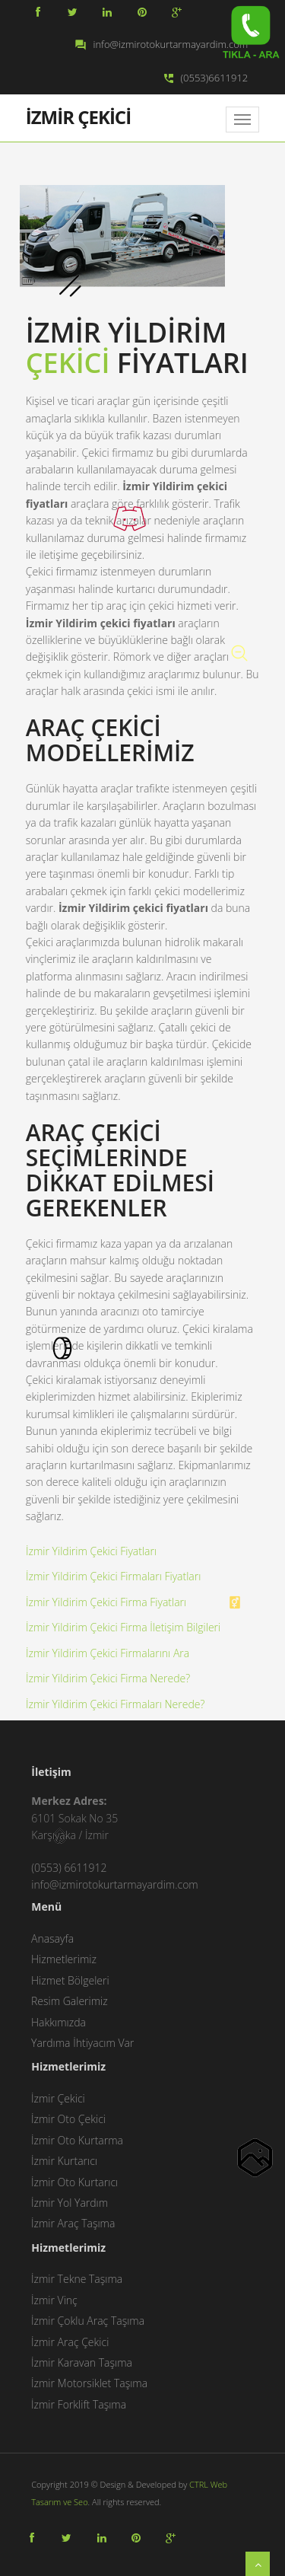 The height and width of the screenshot is (2576, 285). What do you see at coordinates (71, 286) in the screenshot?
I see `indicates a count or tally of two items` at bounding box center [71, 286].